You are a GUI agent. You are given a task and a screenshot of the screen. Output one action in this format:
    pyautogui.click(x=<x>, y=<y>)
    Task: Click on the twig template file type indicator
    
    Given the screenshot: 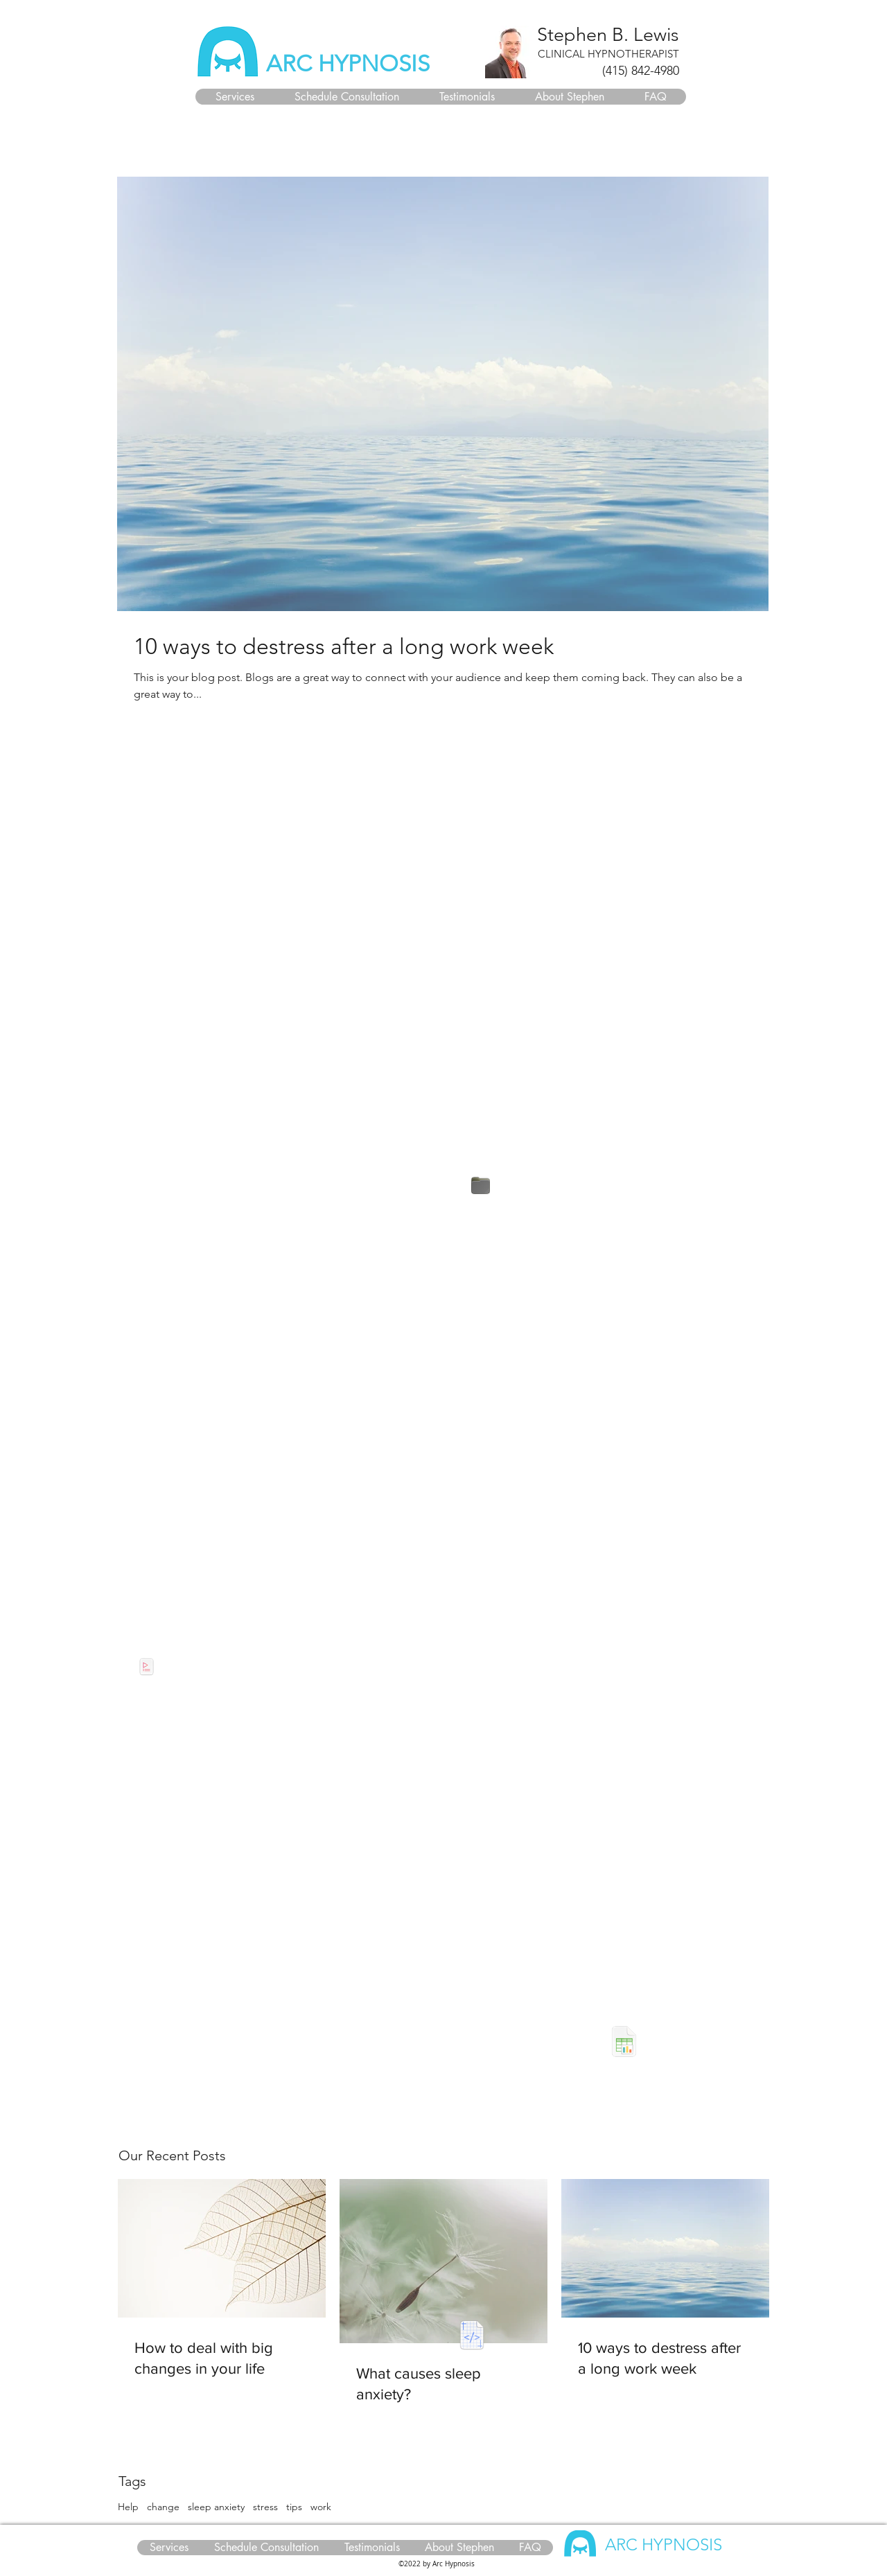 What is the action you would take?
    pyautogui.click(x=472, y=2335)
    